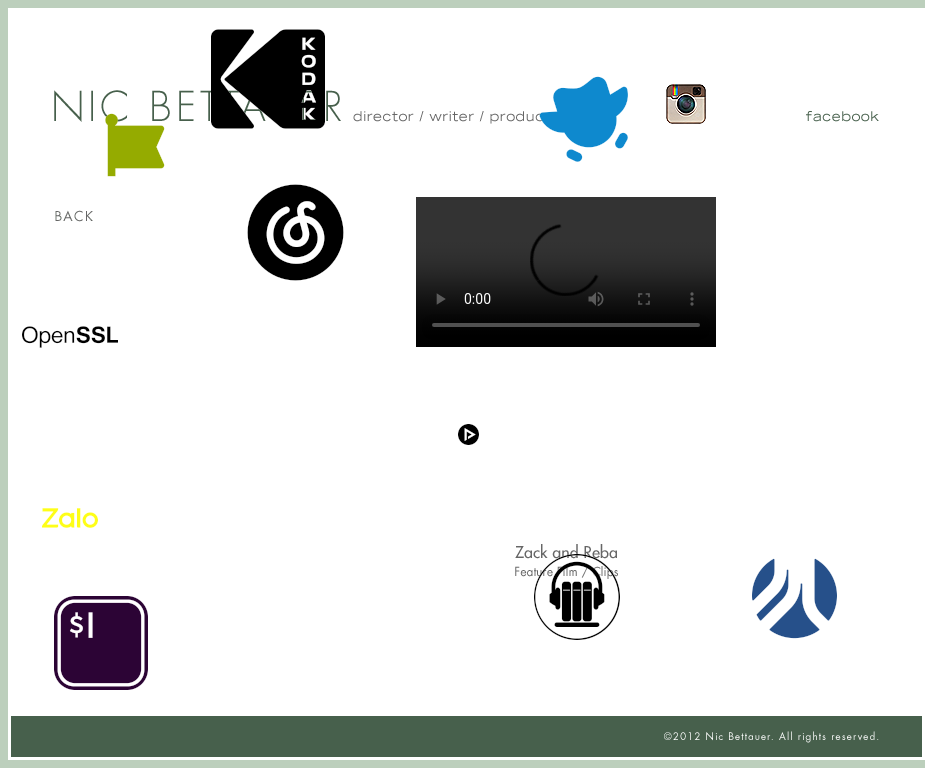  What do you see at coordinates (577, 597) in the screenshot?
I see `open audiobookshelf app` at bounding box center [577, 597].